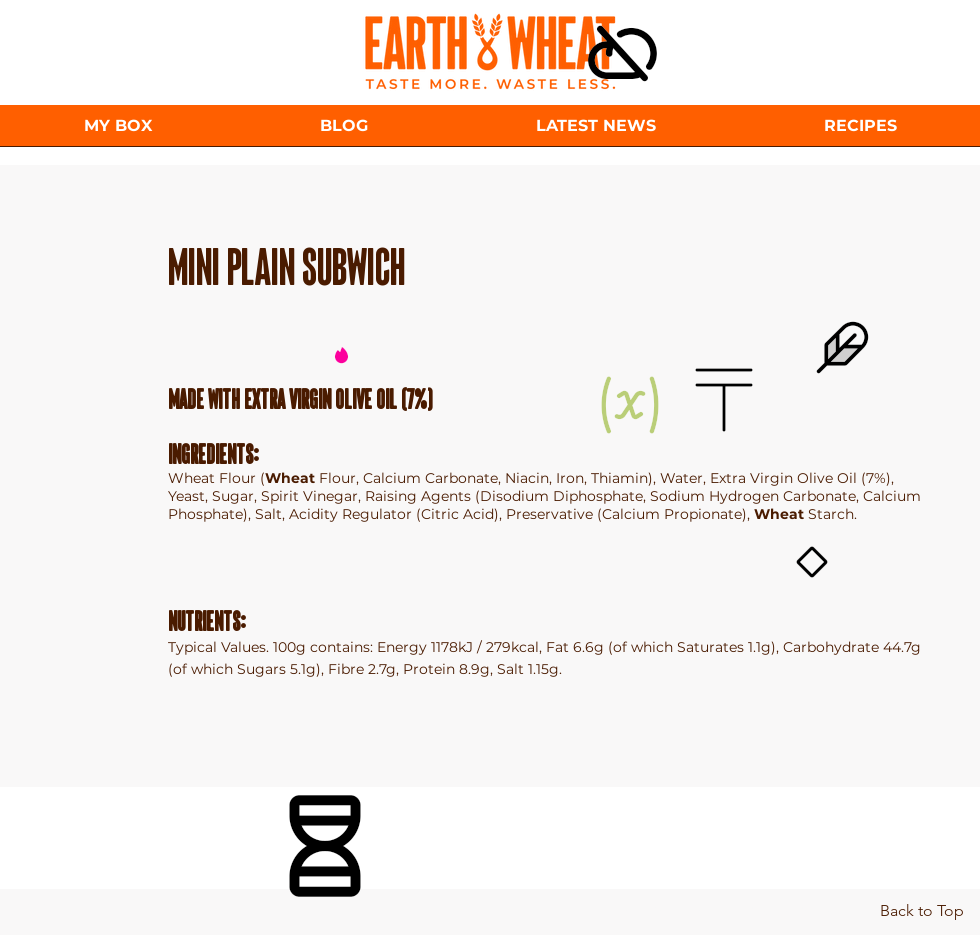 This screenshot has height=935, width=980. Describe the element at coordinates (724, 397) in the screenshot. I see `indicates kazakhstani tenge currency` at that location.